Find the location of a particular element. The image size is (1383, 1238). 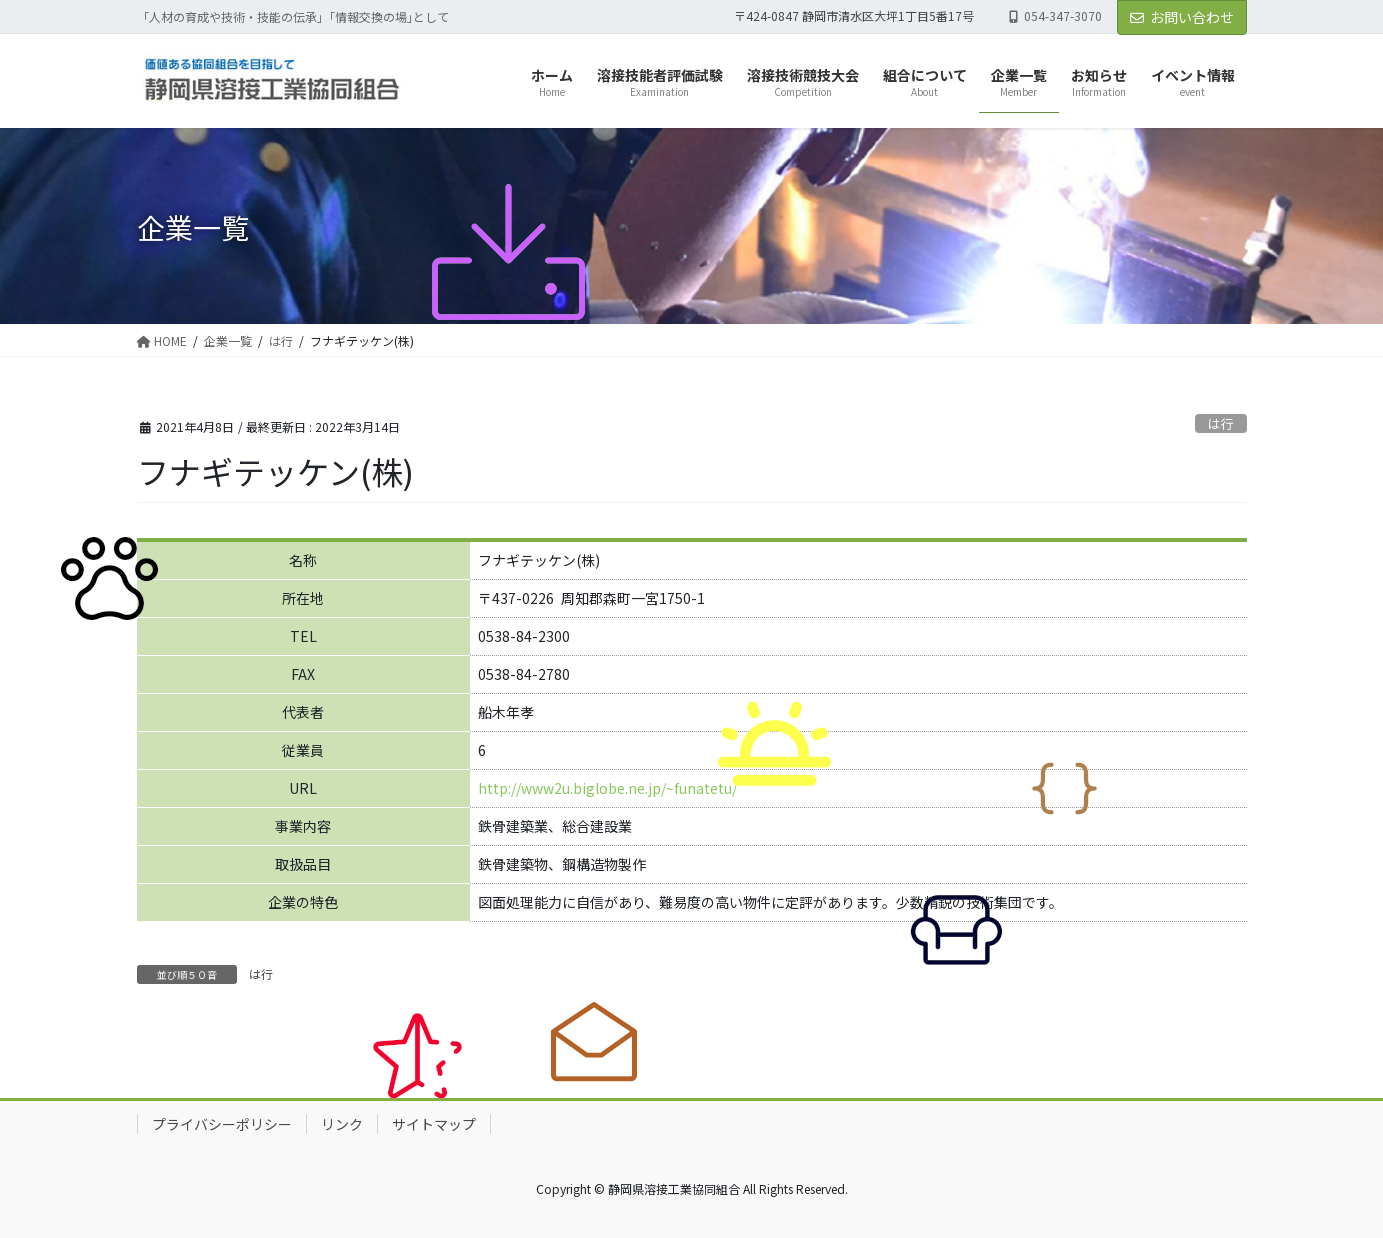

download a file to your device is located at coordinates (508, 260).